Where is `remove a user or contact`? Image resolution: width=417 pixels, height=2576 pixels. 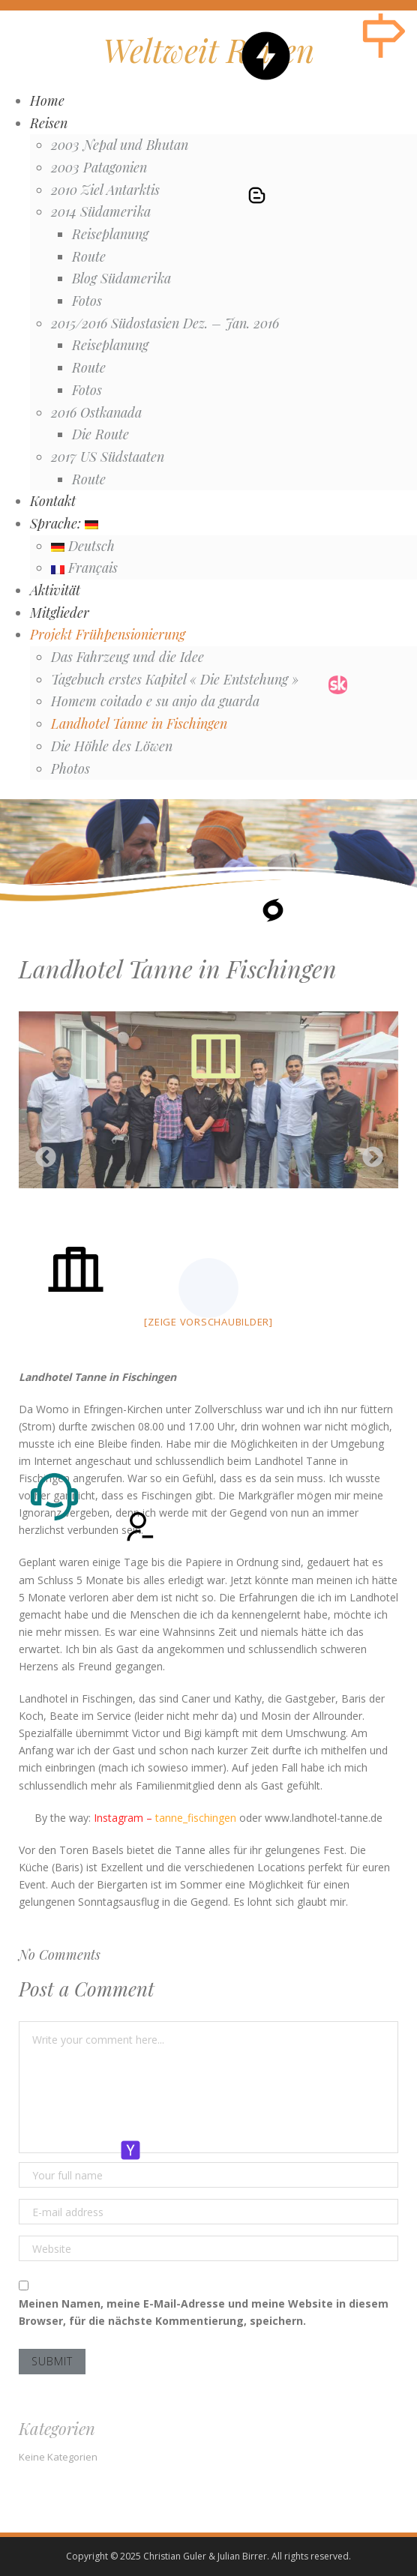
remove a user or contact is located at coordinates (138, 1527).